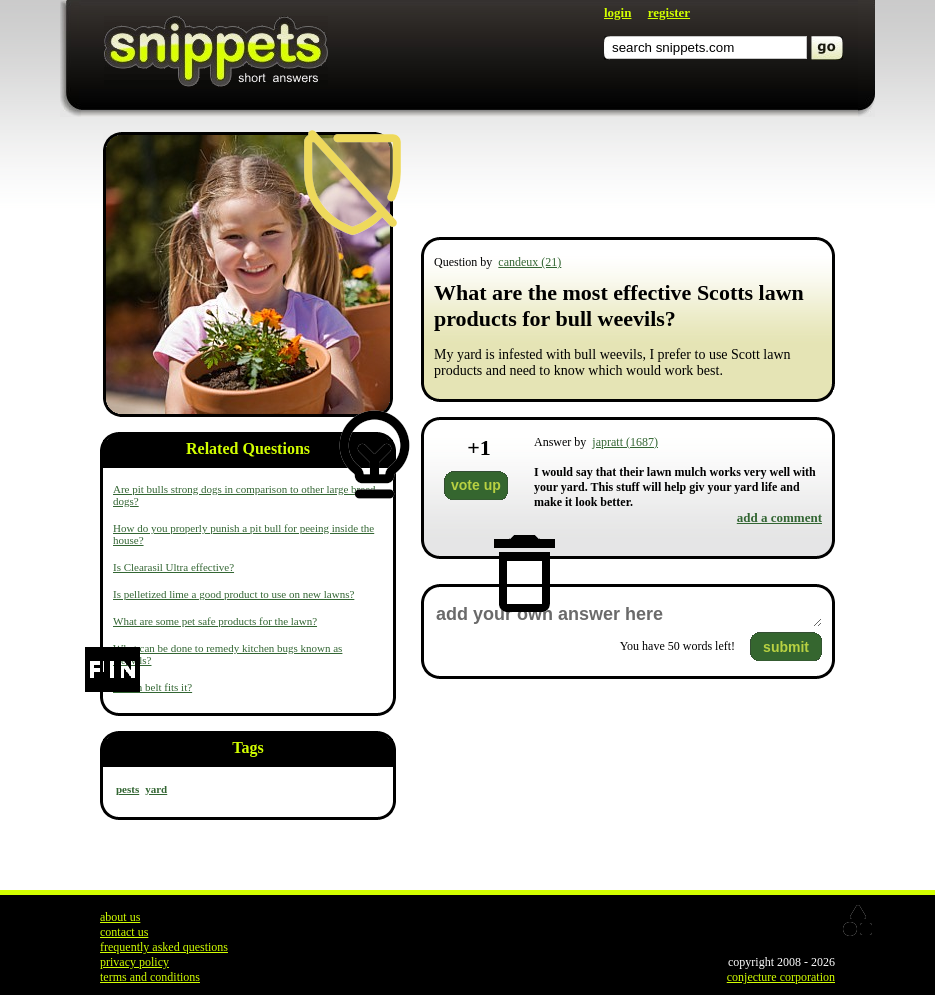  Describe the element at coordinates (858, 921) in the screenshot. I see `access shape tools or drawing options` at that location.